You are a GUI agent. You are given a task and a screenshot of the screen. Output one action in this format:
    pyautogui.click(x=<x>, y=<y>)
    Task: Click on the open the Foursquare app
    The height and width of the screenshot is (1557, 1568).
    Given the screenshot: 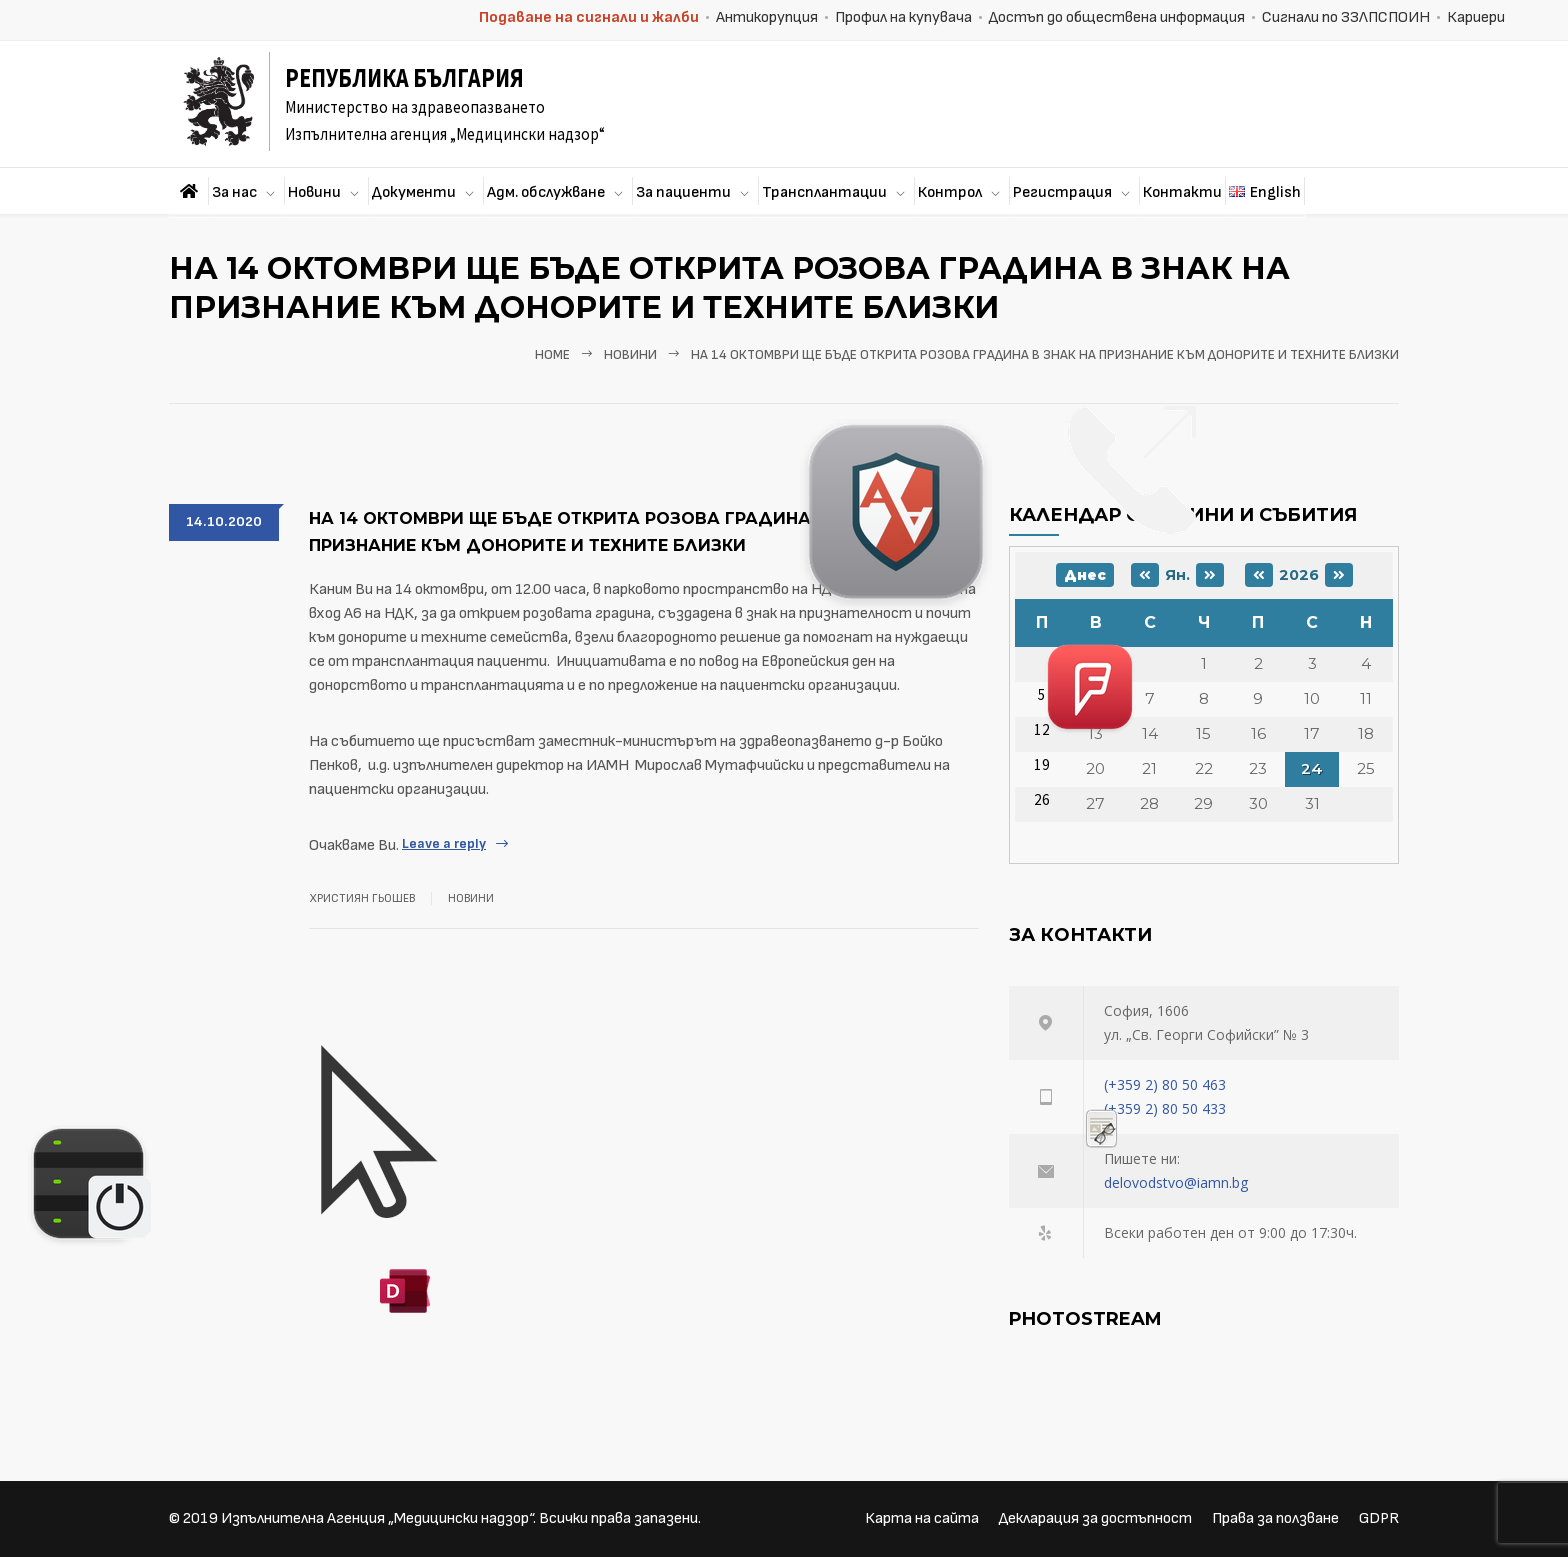 What is the action you would take?
    pyautogui.click(x=1090, y=687)
    